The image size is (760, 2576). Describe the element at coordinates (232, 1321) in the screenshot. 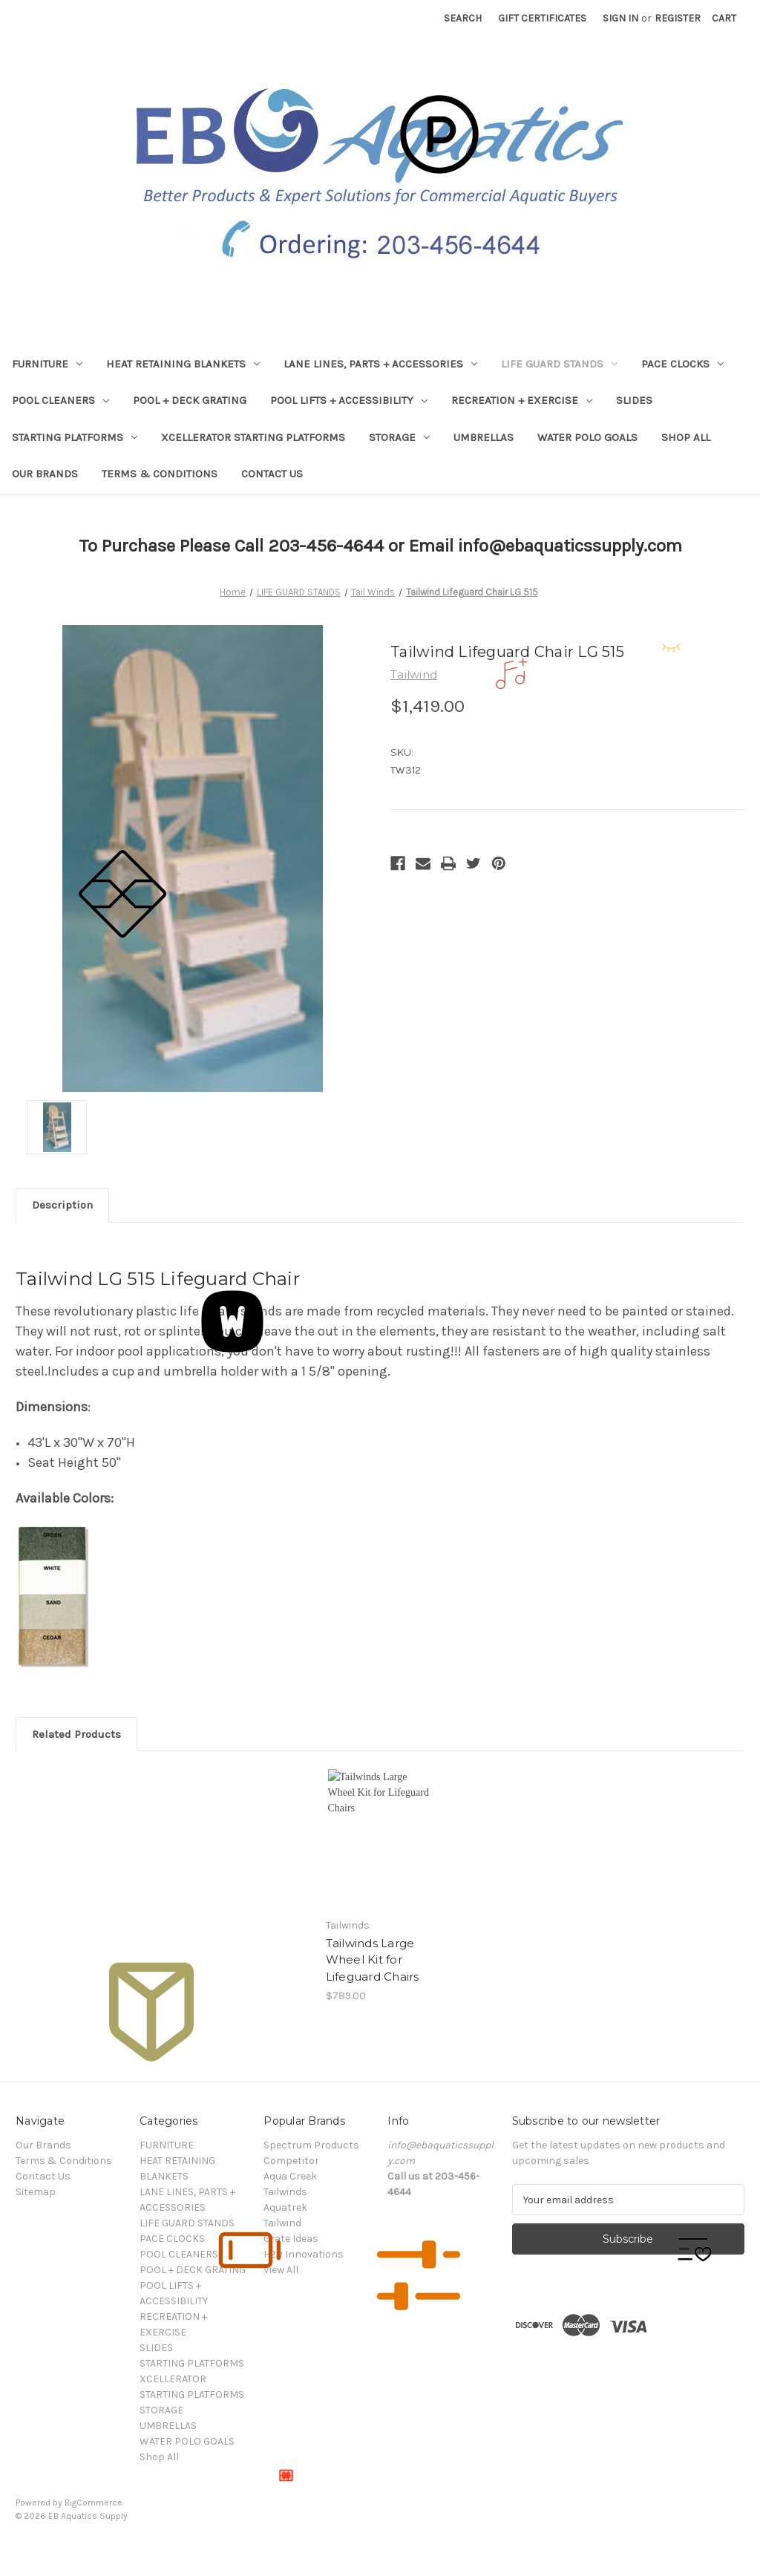

I see `app icon for a service or brand starting with "W"` at that location.